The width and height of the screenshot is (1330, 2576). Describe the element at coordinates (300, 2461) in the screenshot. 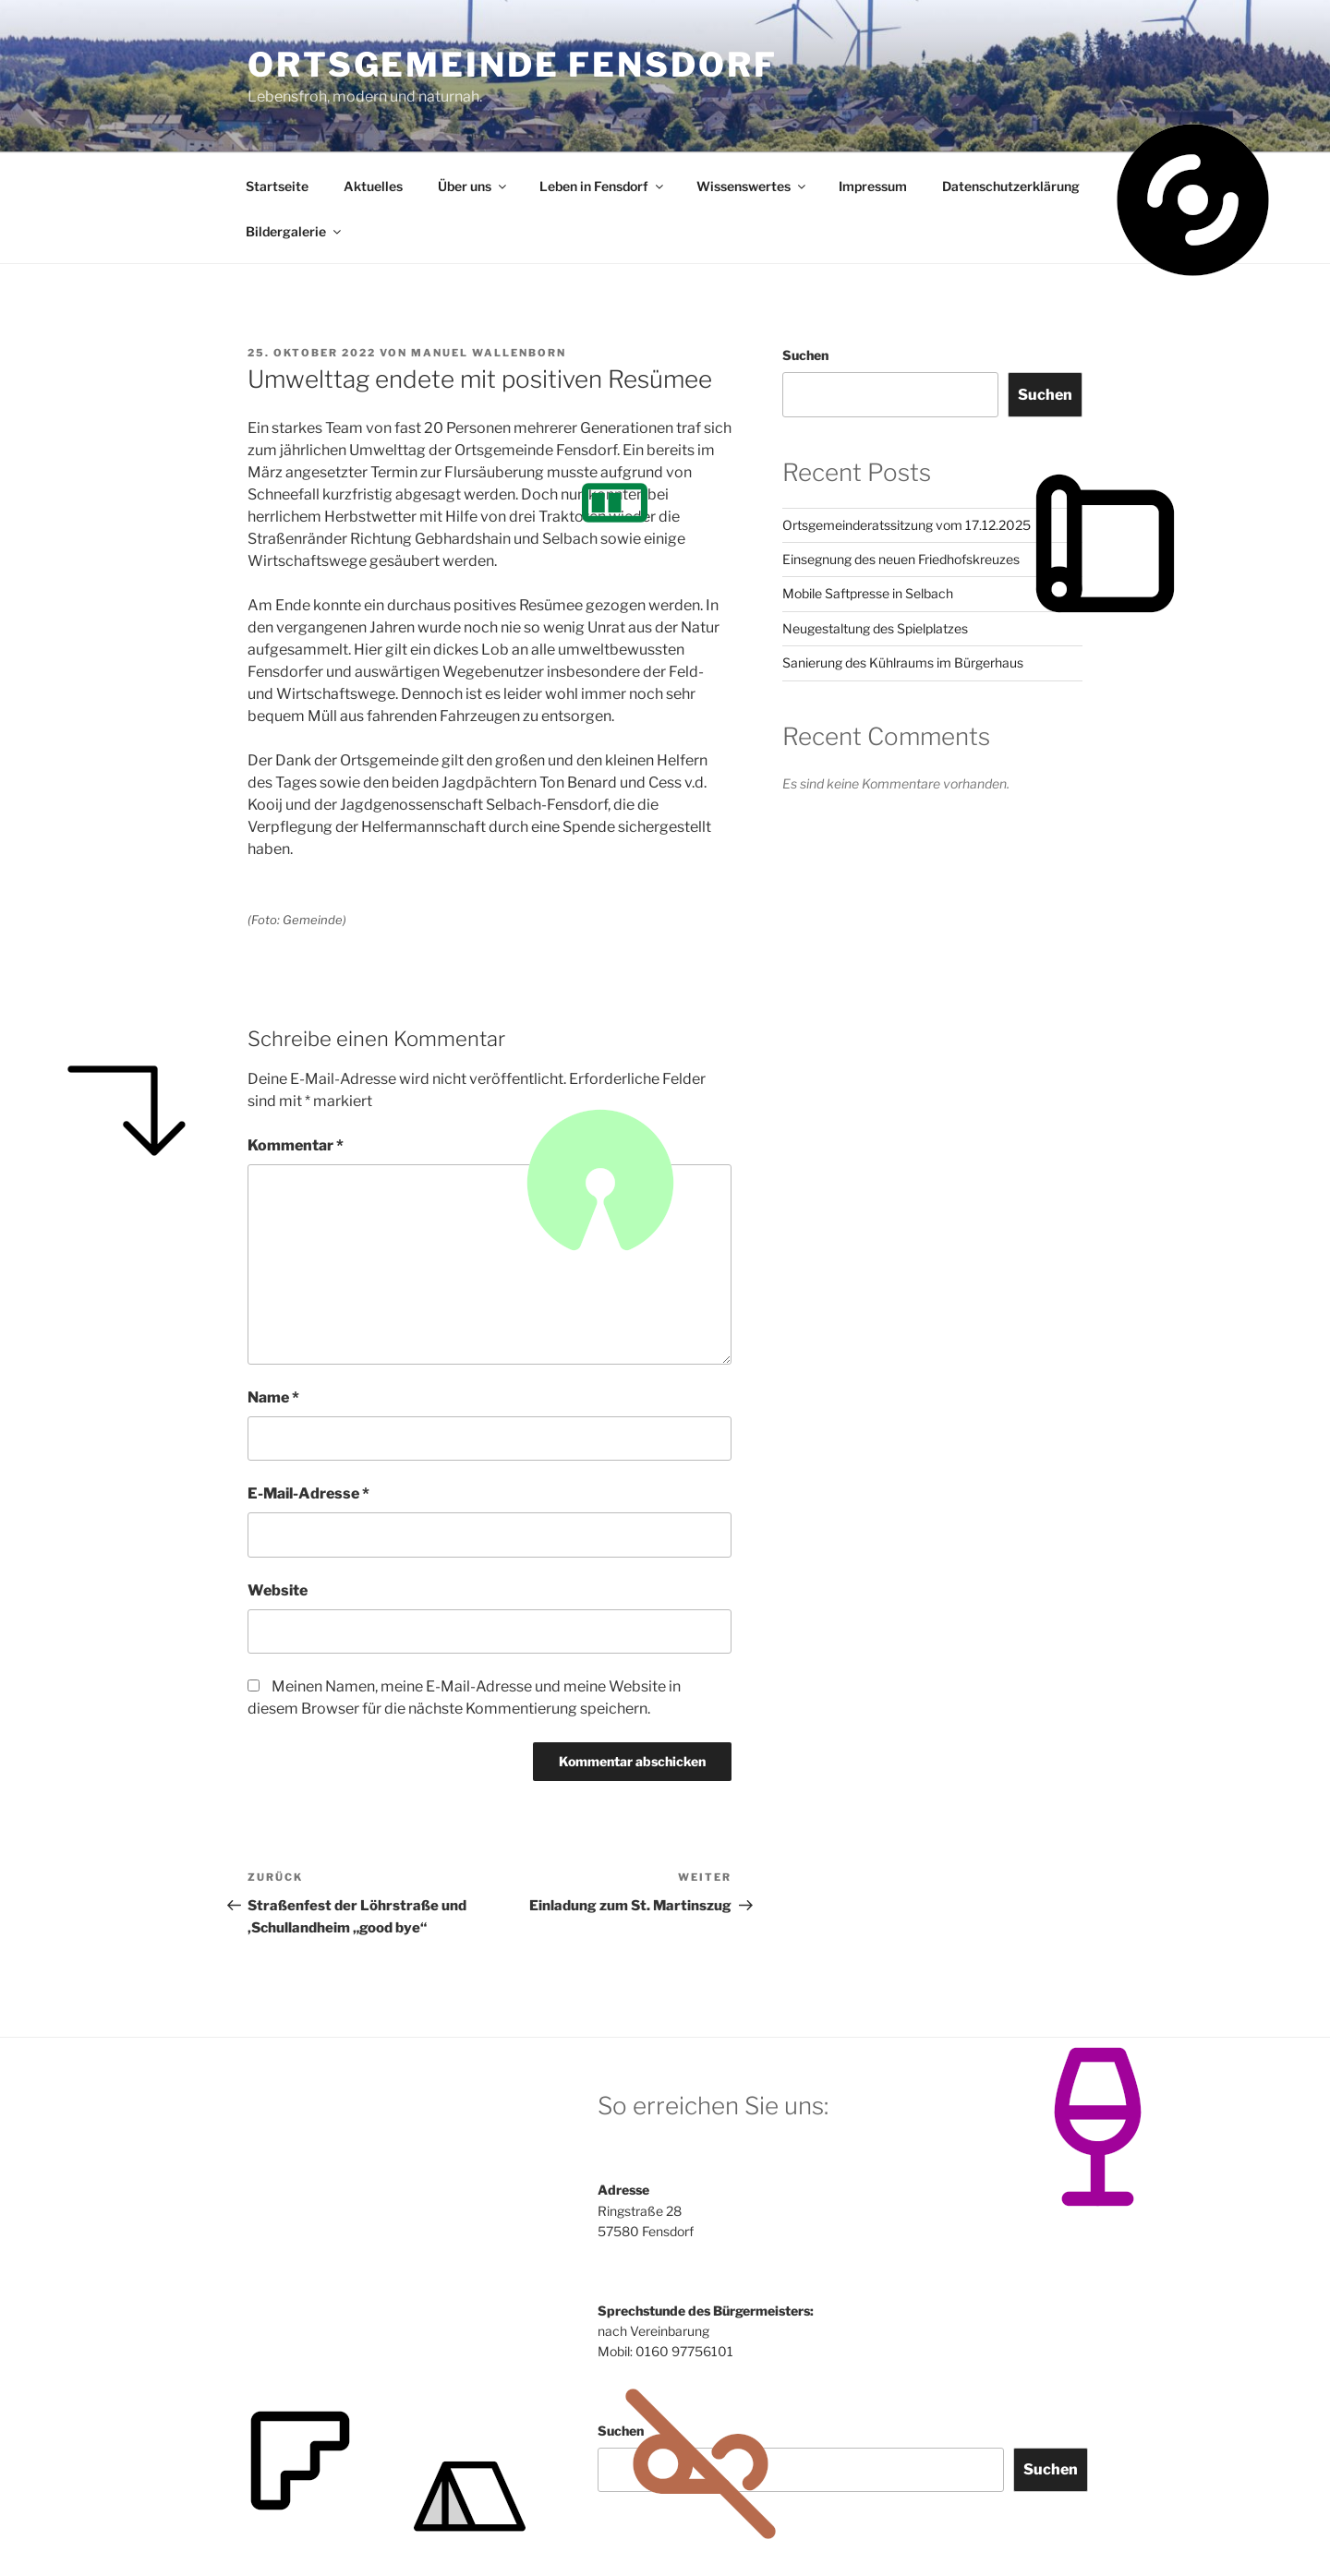

I see `open Flipboard app` at that location.